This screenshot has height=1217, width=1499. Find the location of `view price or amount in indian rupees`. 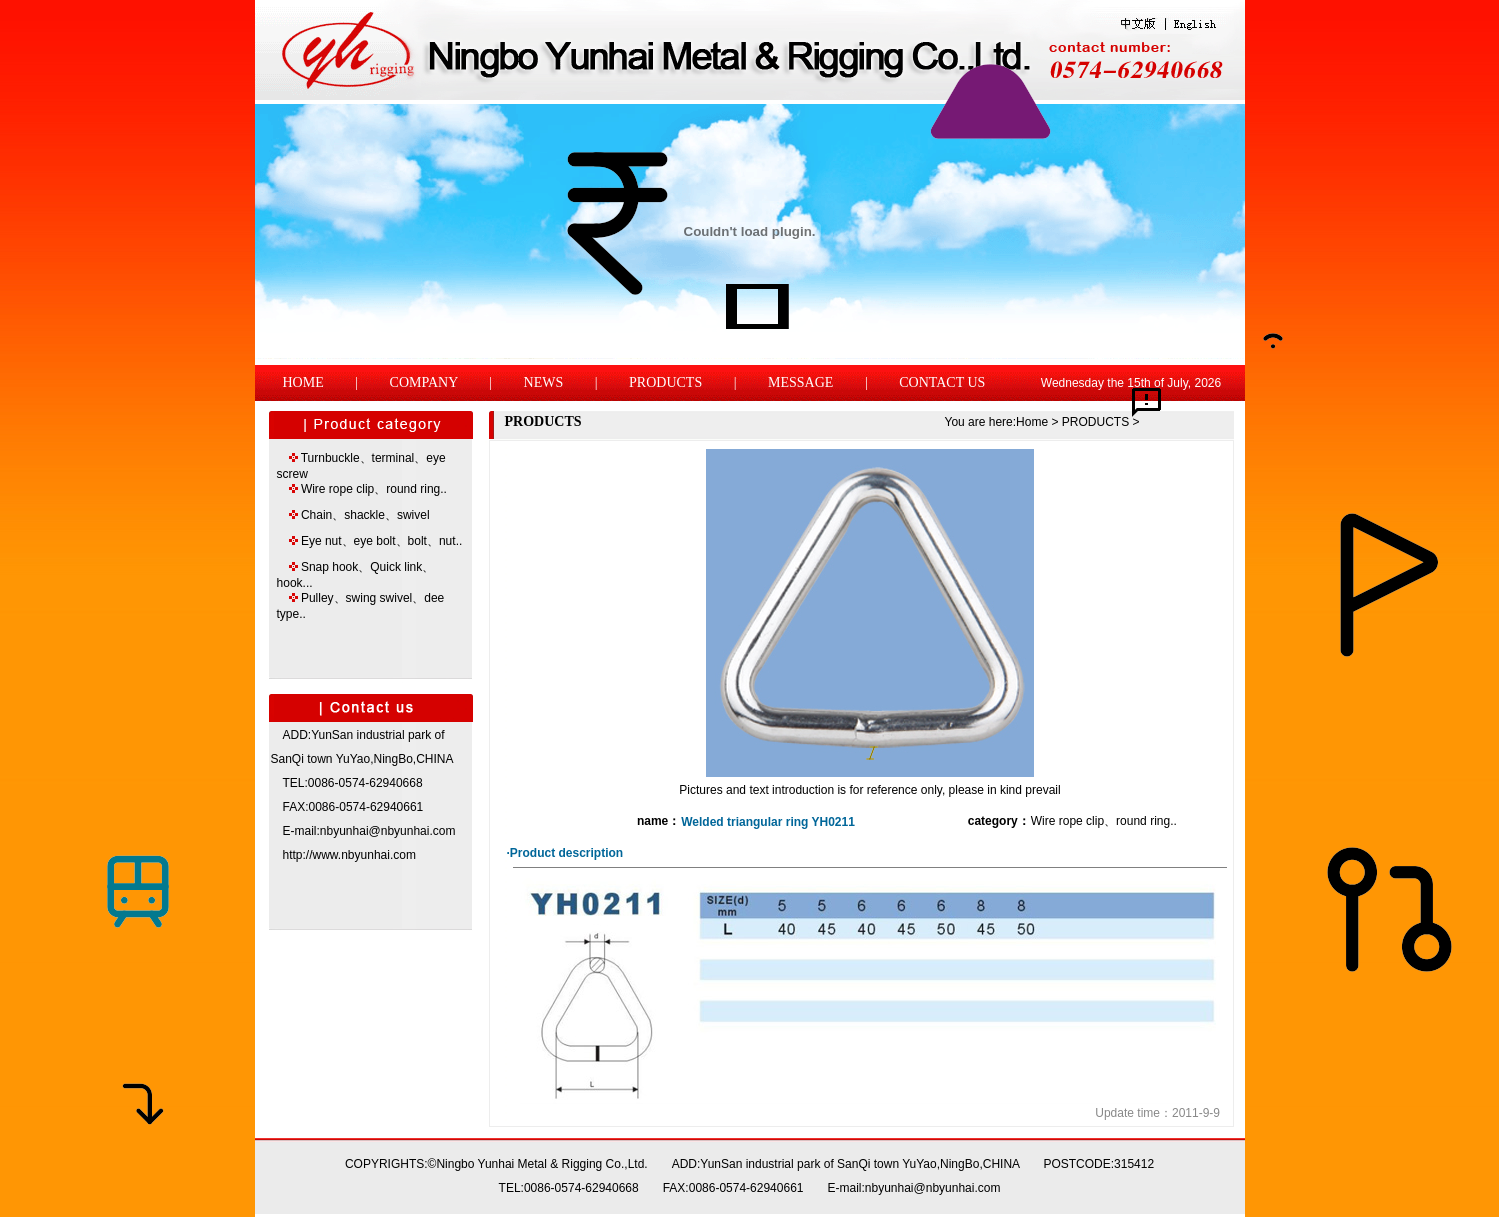

view price or amount in indian rupees is located at coordinates (617, 223).